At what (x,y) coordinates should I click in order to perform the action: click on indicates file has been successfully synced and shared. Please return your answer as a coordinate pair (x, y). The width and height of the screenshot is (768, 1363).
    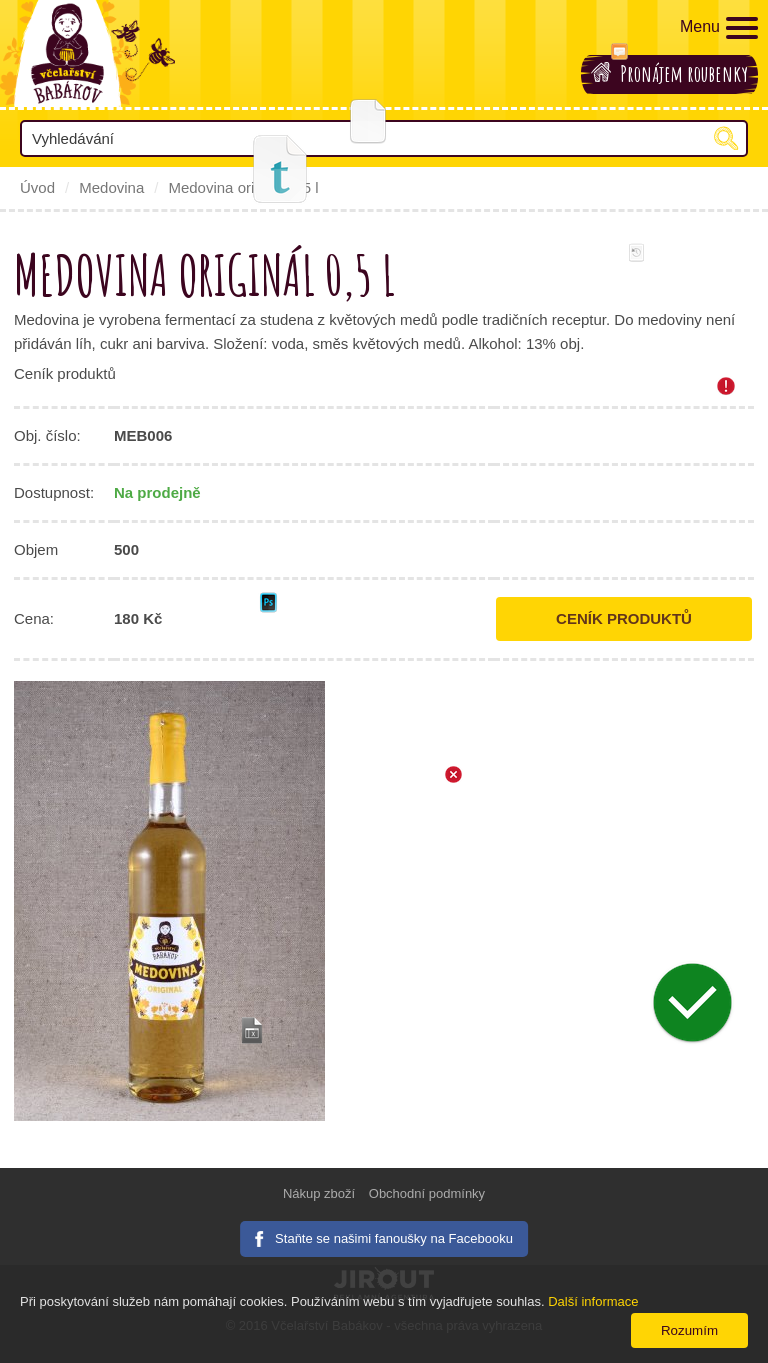
    Looking at the image, I should click on (692, 1002).